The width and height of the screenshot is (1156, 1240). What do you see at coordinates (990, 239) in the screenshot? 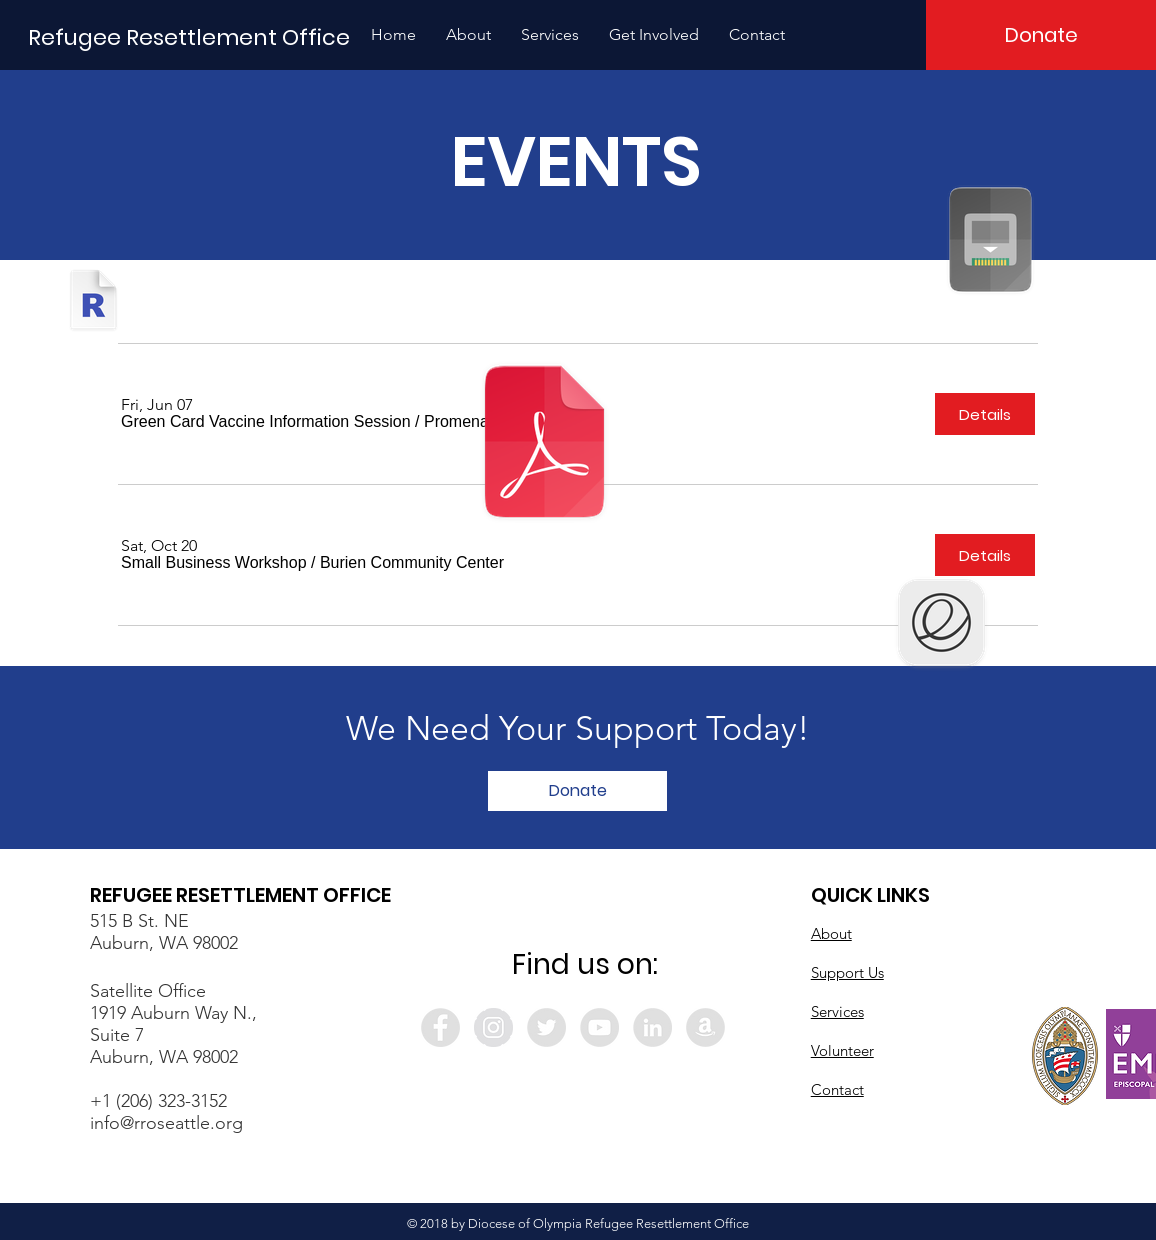
I see `game boy advance ROM file` at bounding box center [990, 239].